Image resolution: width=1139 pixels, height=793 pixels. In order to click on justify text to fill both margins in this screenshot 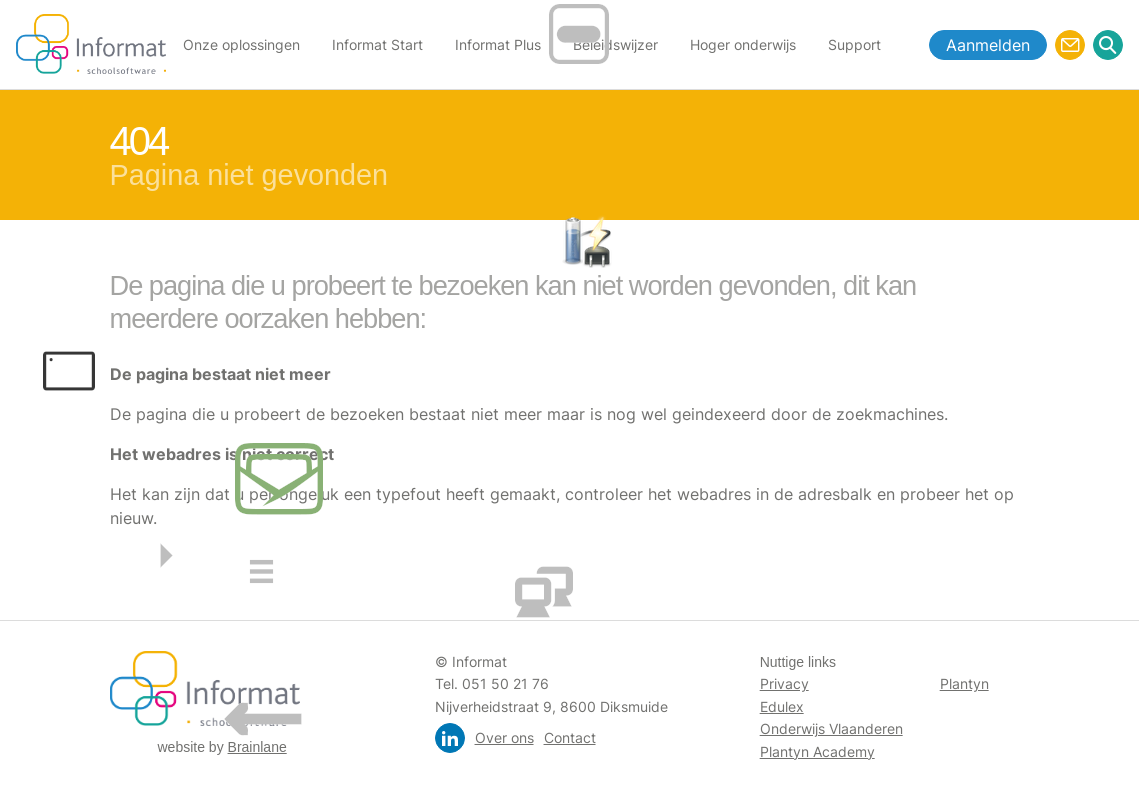, I will do `click(261, 571)`.